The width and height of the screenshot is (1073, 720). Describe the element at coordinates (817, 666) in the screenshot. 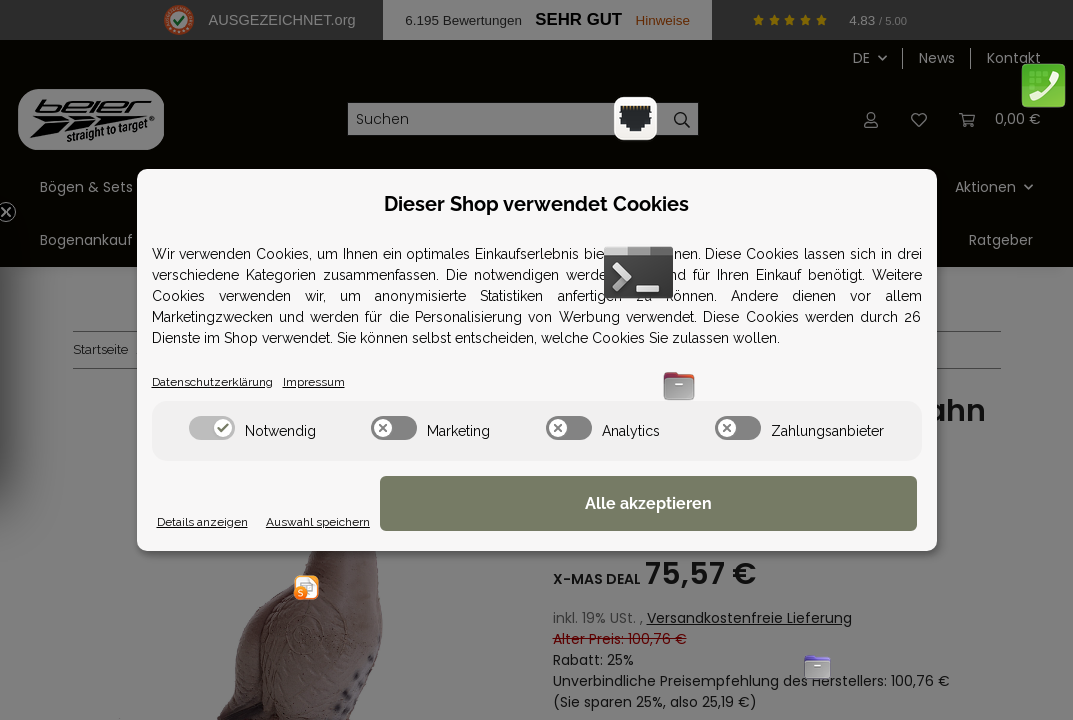

I see `open the file manager application` at that location.